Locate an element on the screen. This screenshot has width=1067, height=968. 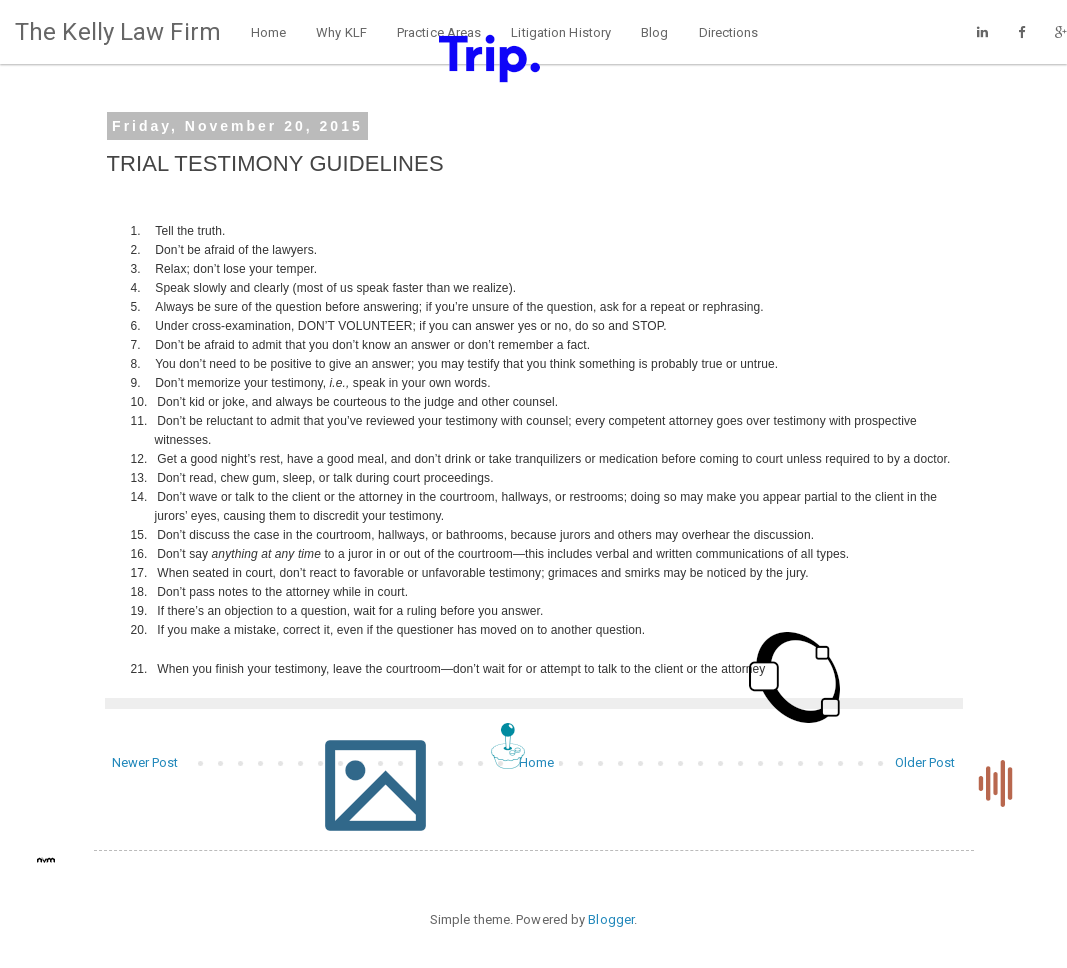
open clyp audio sharing platform is located at coordinates (995, 783).